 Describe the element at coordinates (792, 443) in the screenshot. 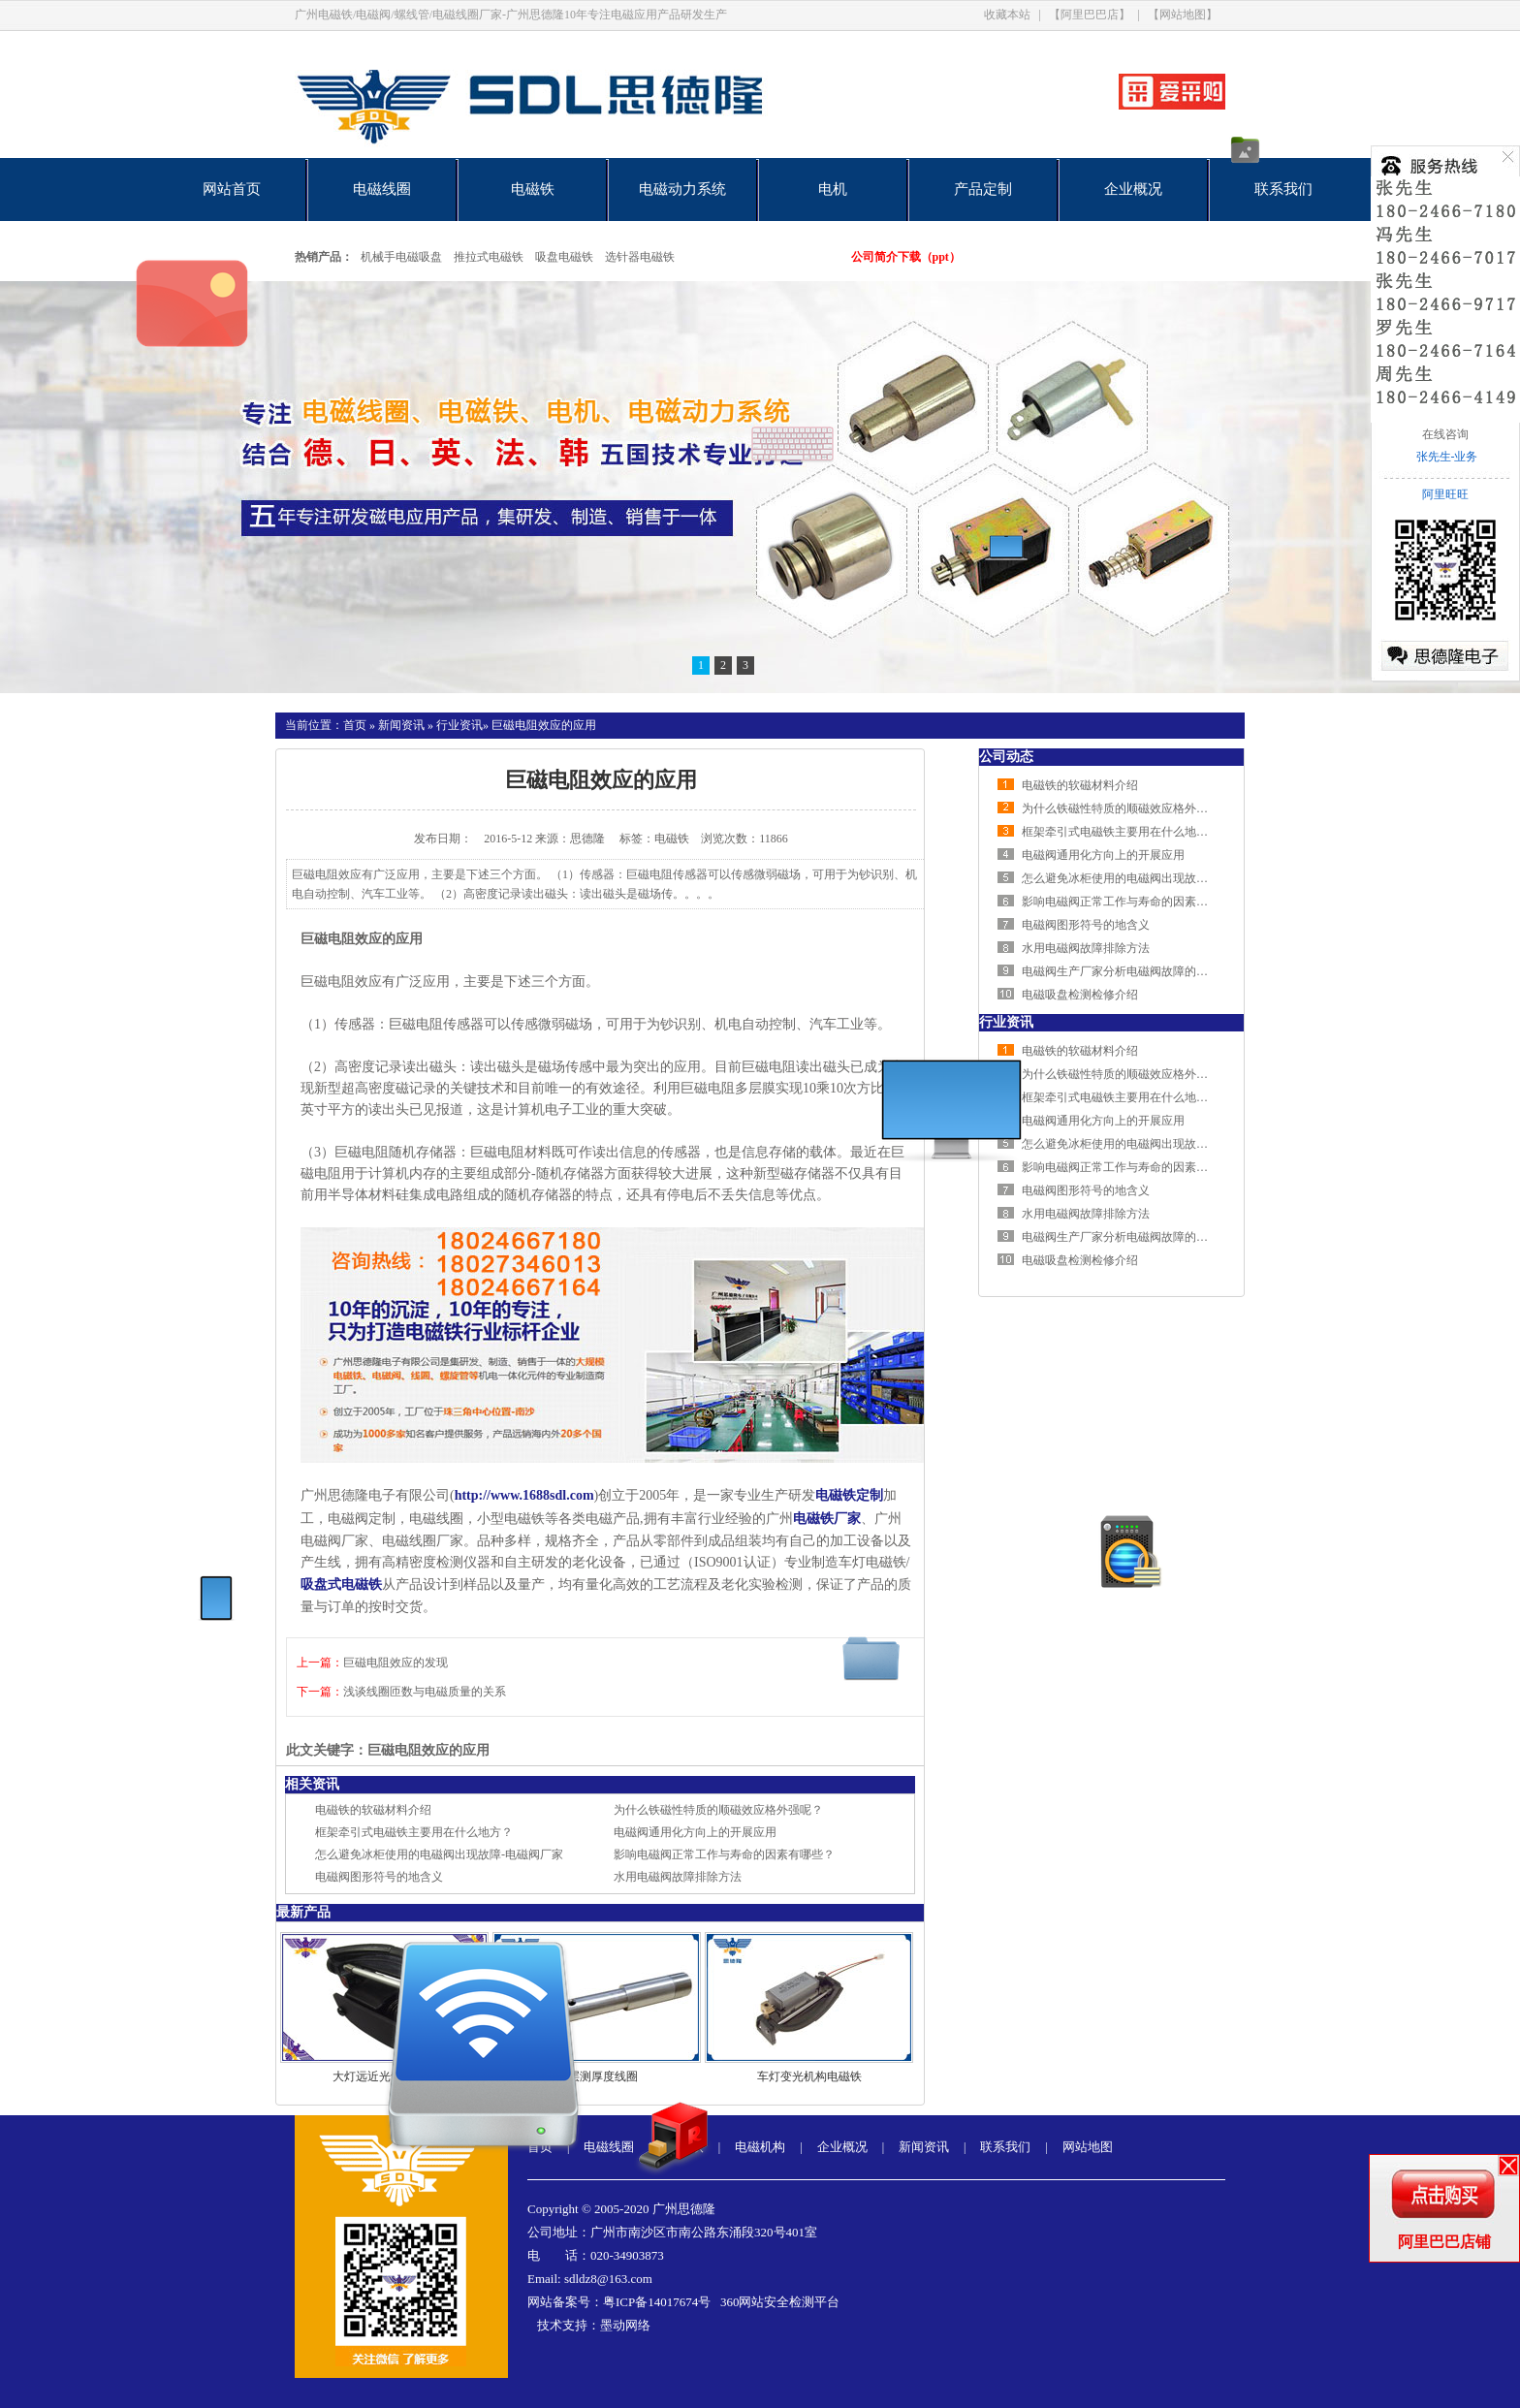

I see `connect a bluetooth keyboard` at that location.